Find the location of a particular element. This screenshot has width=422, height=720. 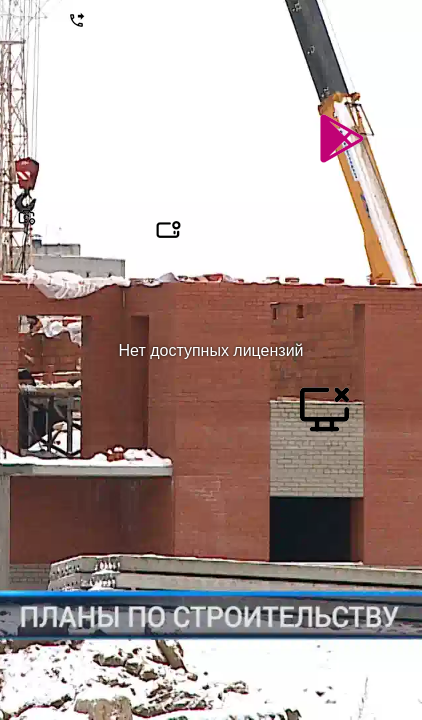

call forwarding is enabled is located at coordinates (76, 20).